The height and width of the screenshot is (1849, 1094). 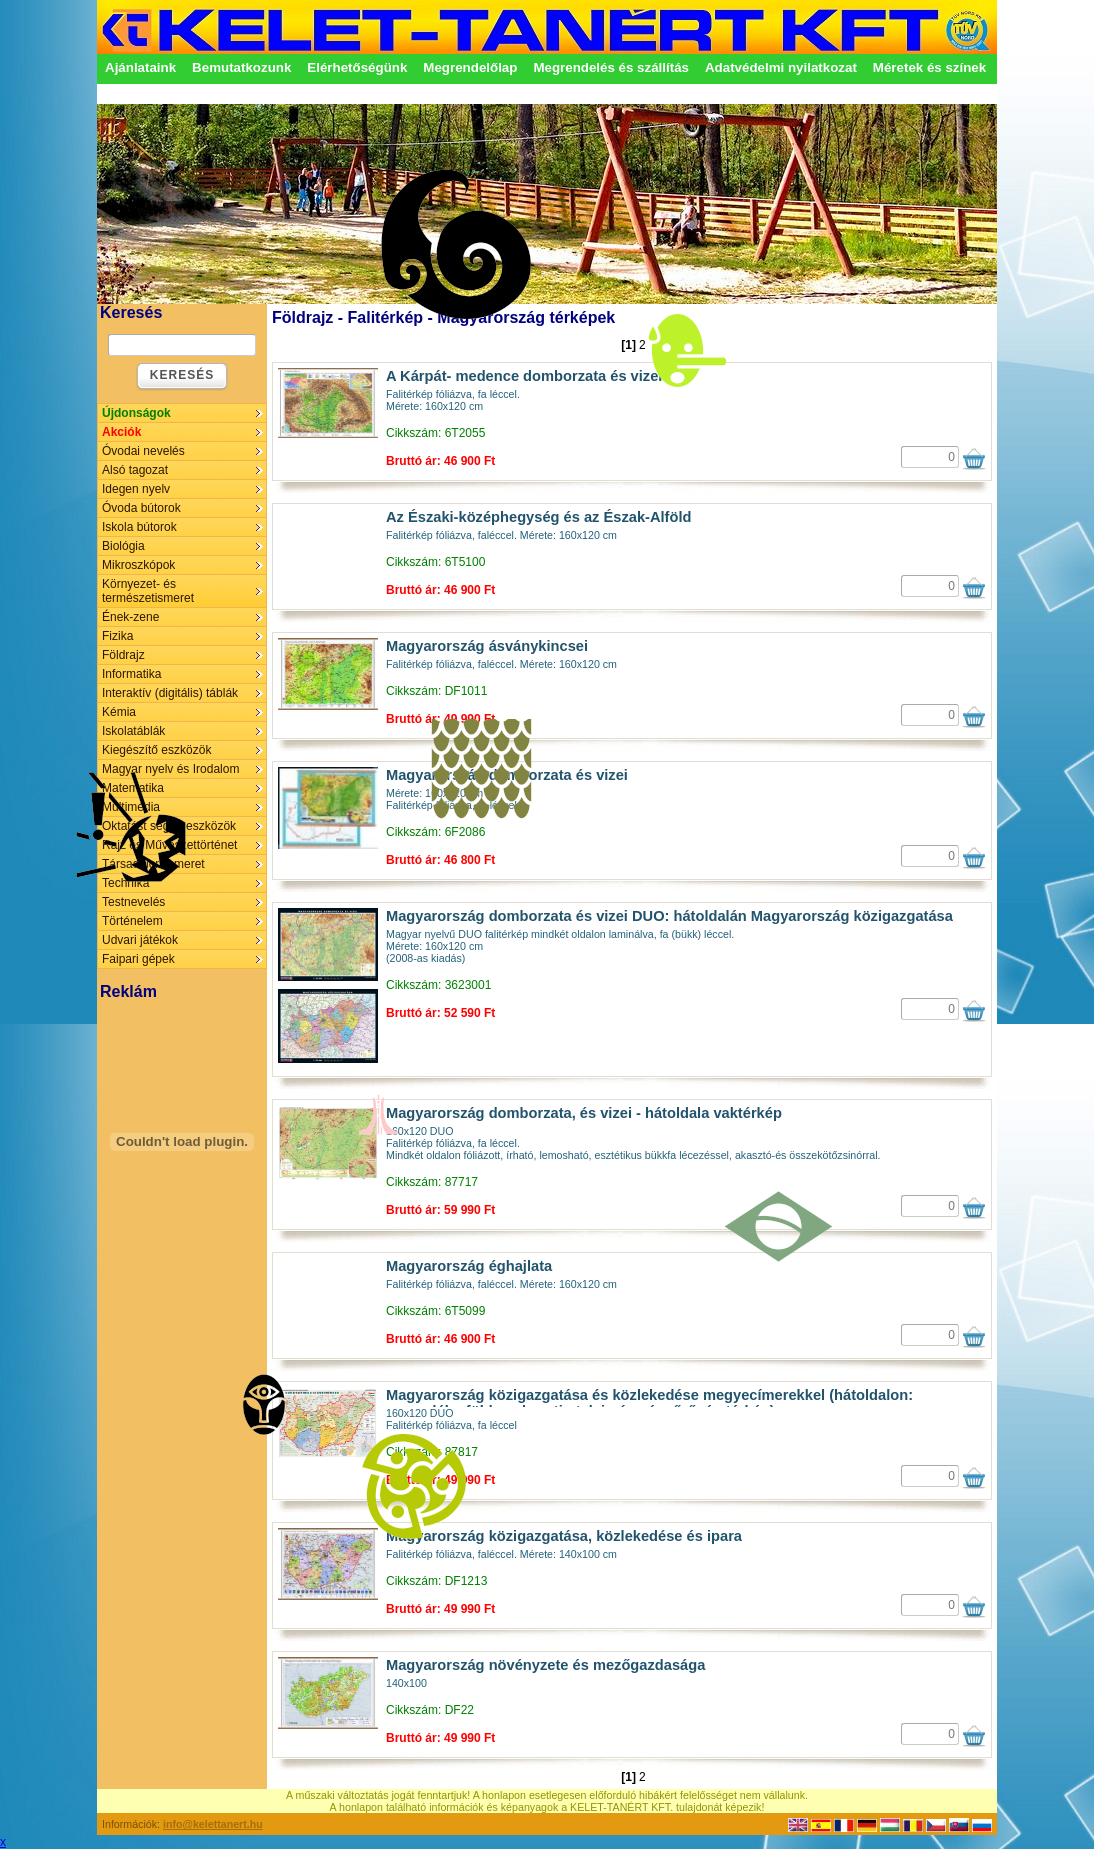 I want to click on activate mystical vision or special sight ability, so click(x=264, y=1404).